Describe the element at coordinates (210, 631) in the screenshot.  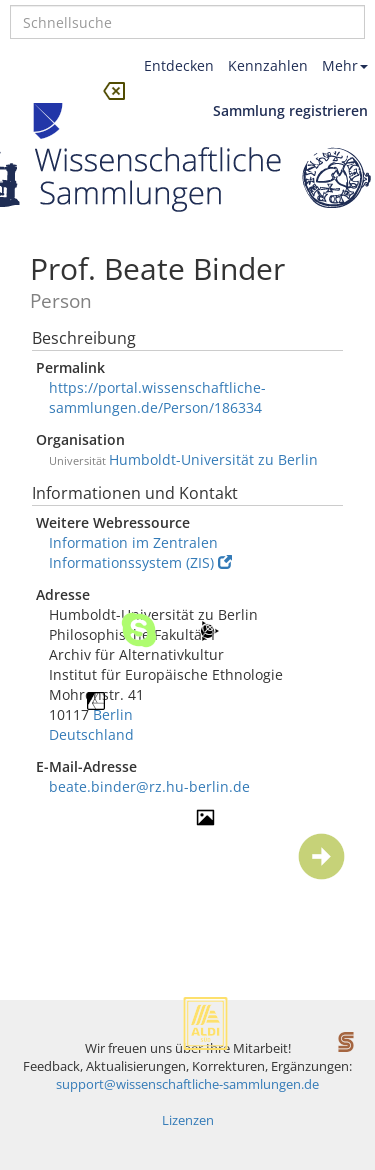
I see `trimble company logo` at that location.